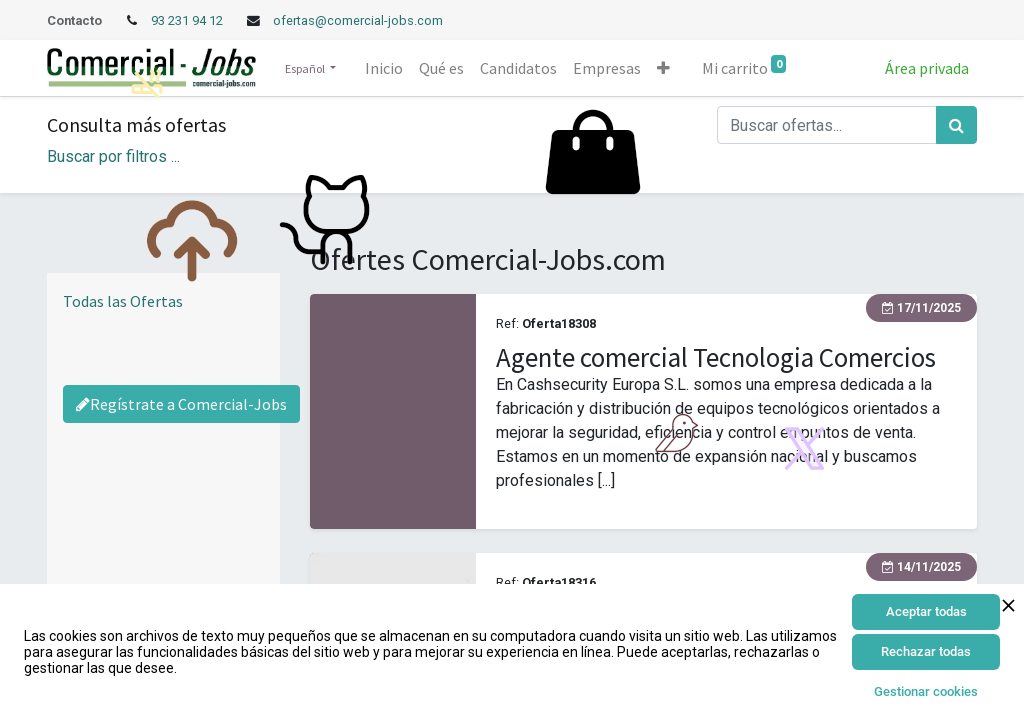  Describe the element at coordinates (804, 448) in the screenshot. I see `open the X (formerly Twitter) app` at that location.